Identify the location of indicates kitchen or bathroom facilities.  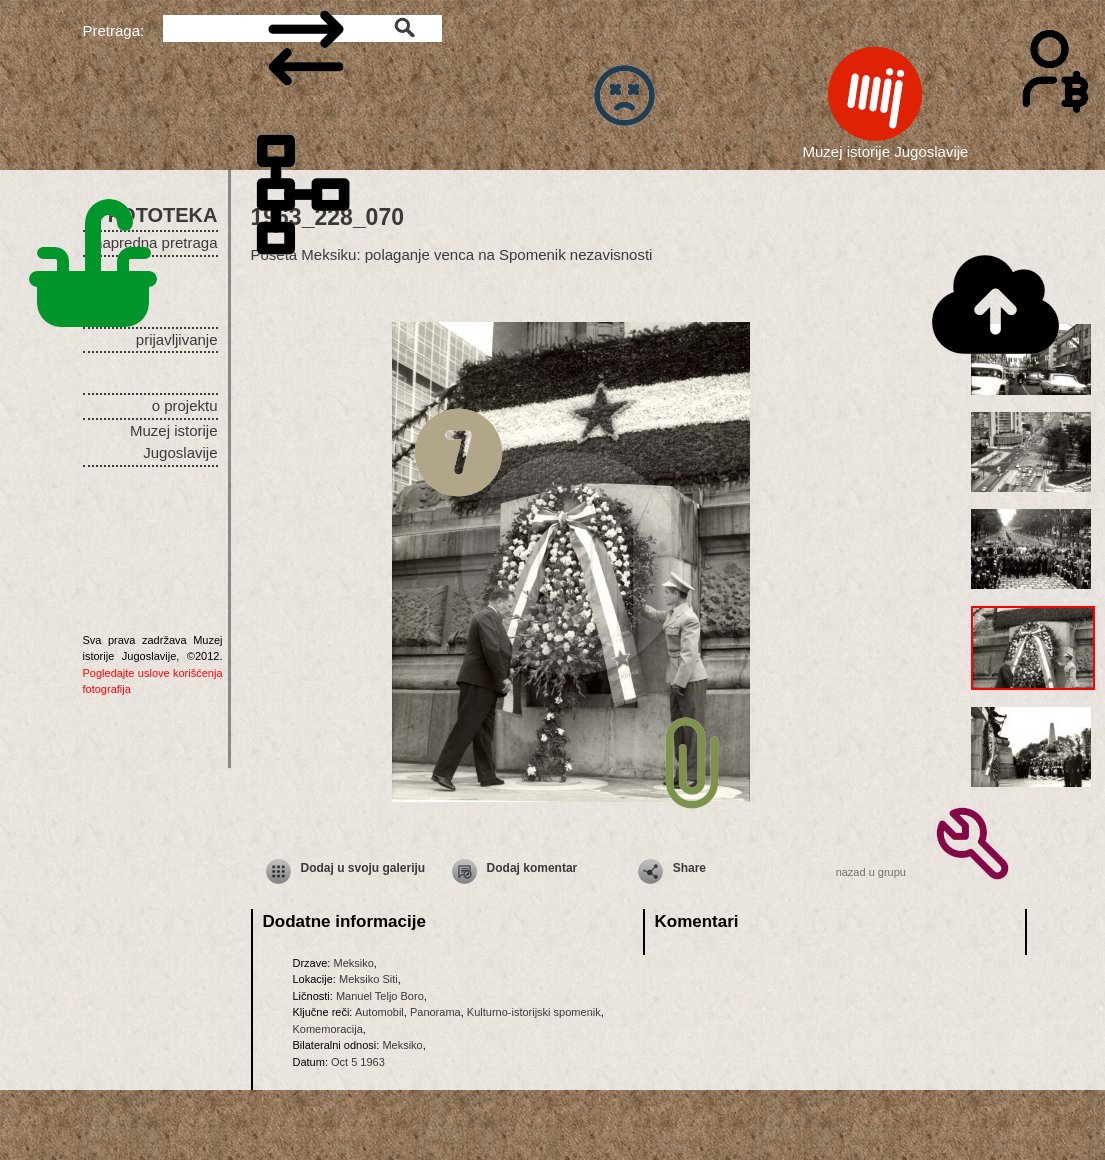
(93, 263).